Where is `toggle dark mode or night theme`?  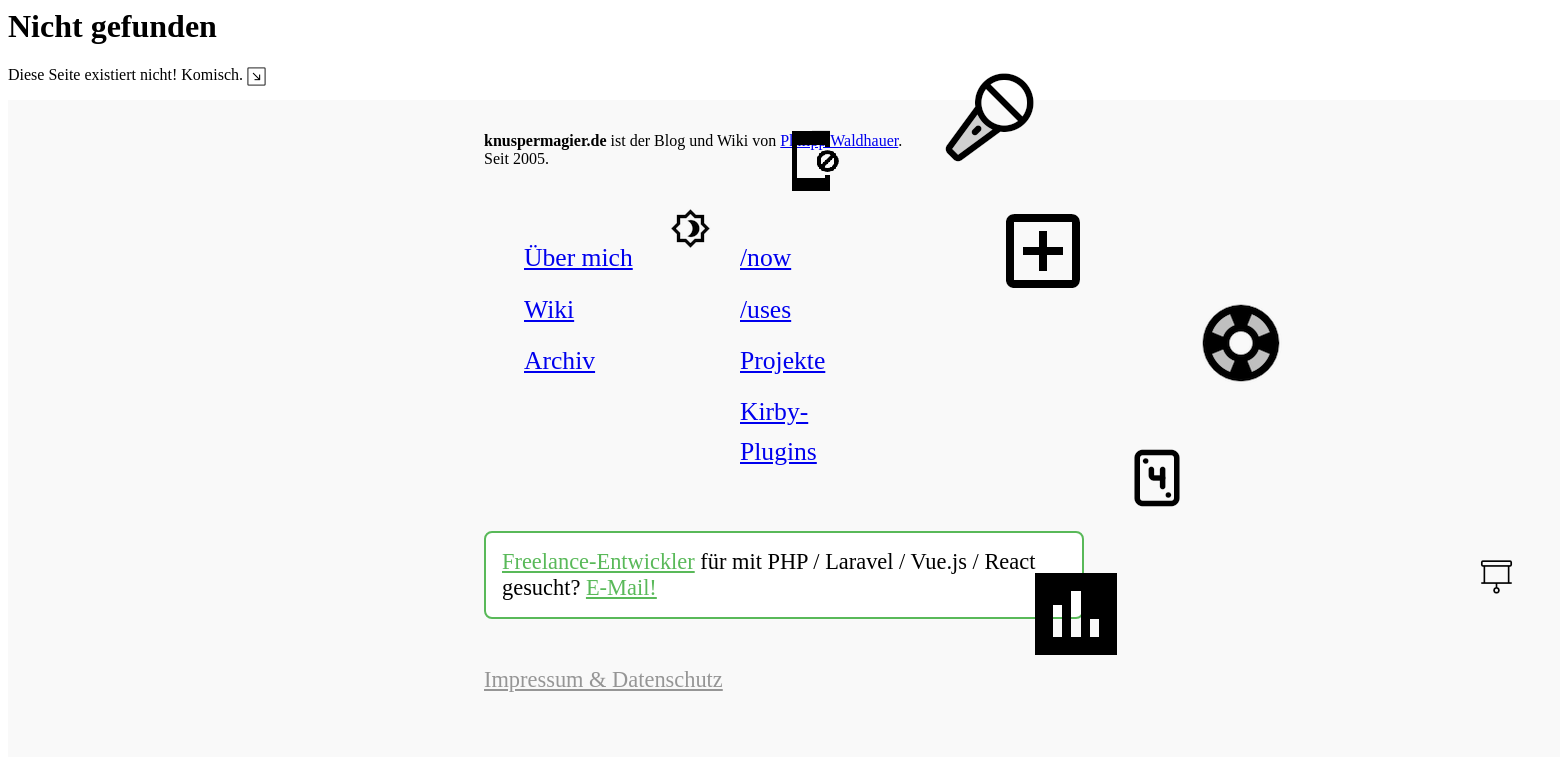 toggle dark mode or night theme is located at coordinates (690, 228).